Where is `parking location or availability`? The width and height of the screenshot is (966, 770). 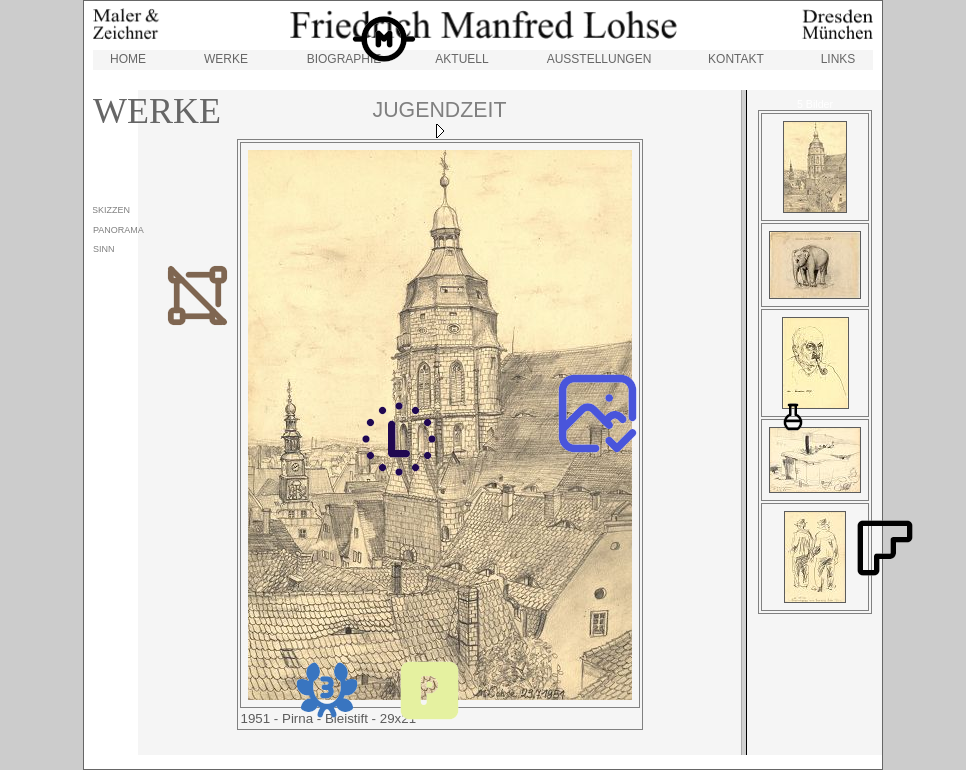
parking location or availability is located at coordinates (429, 690).